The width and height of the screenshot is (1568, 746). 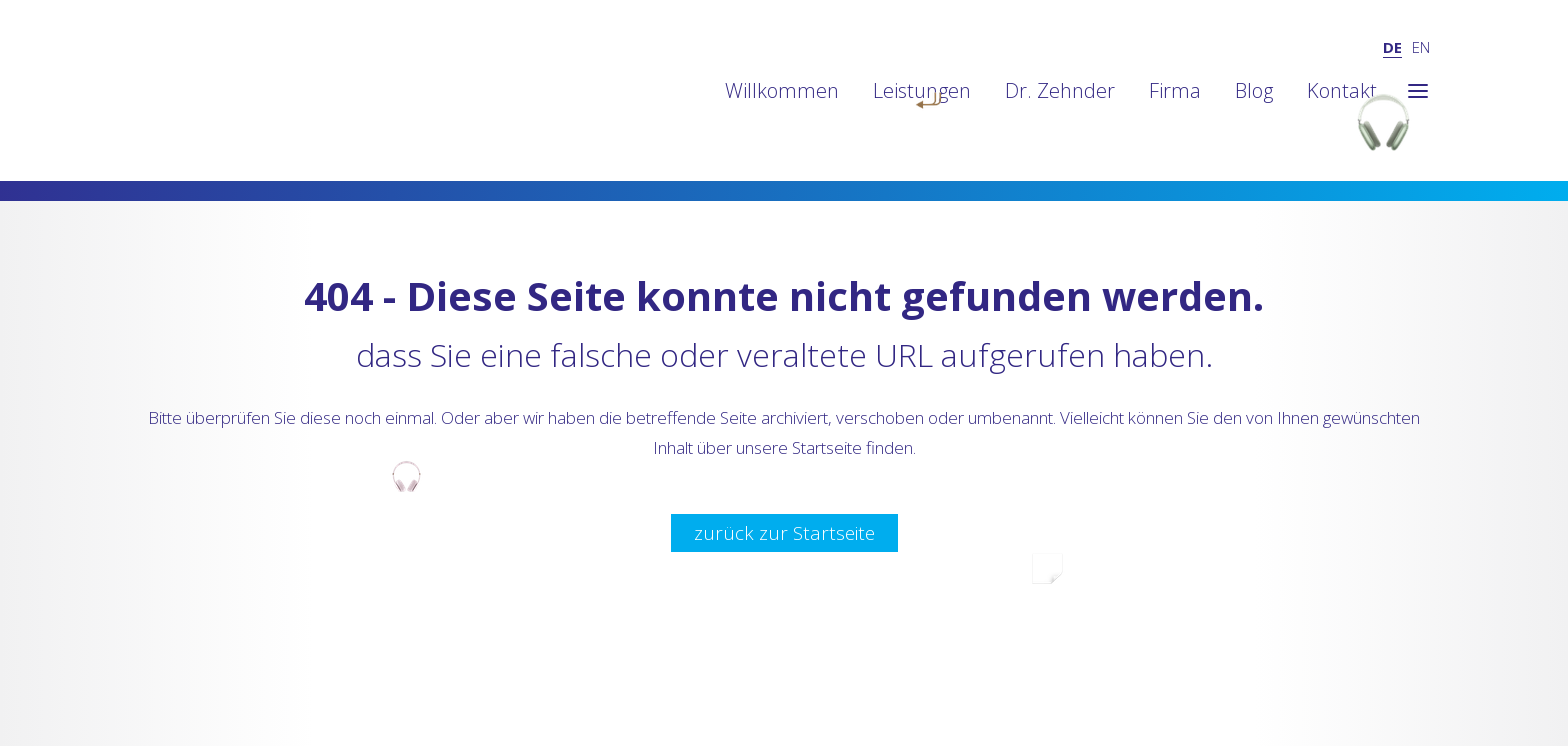 I want to click on bluetooth headphones connected successfully, so click(x=1383, y=122).